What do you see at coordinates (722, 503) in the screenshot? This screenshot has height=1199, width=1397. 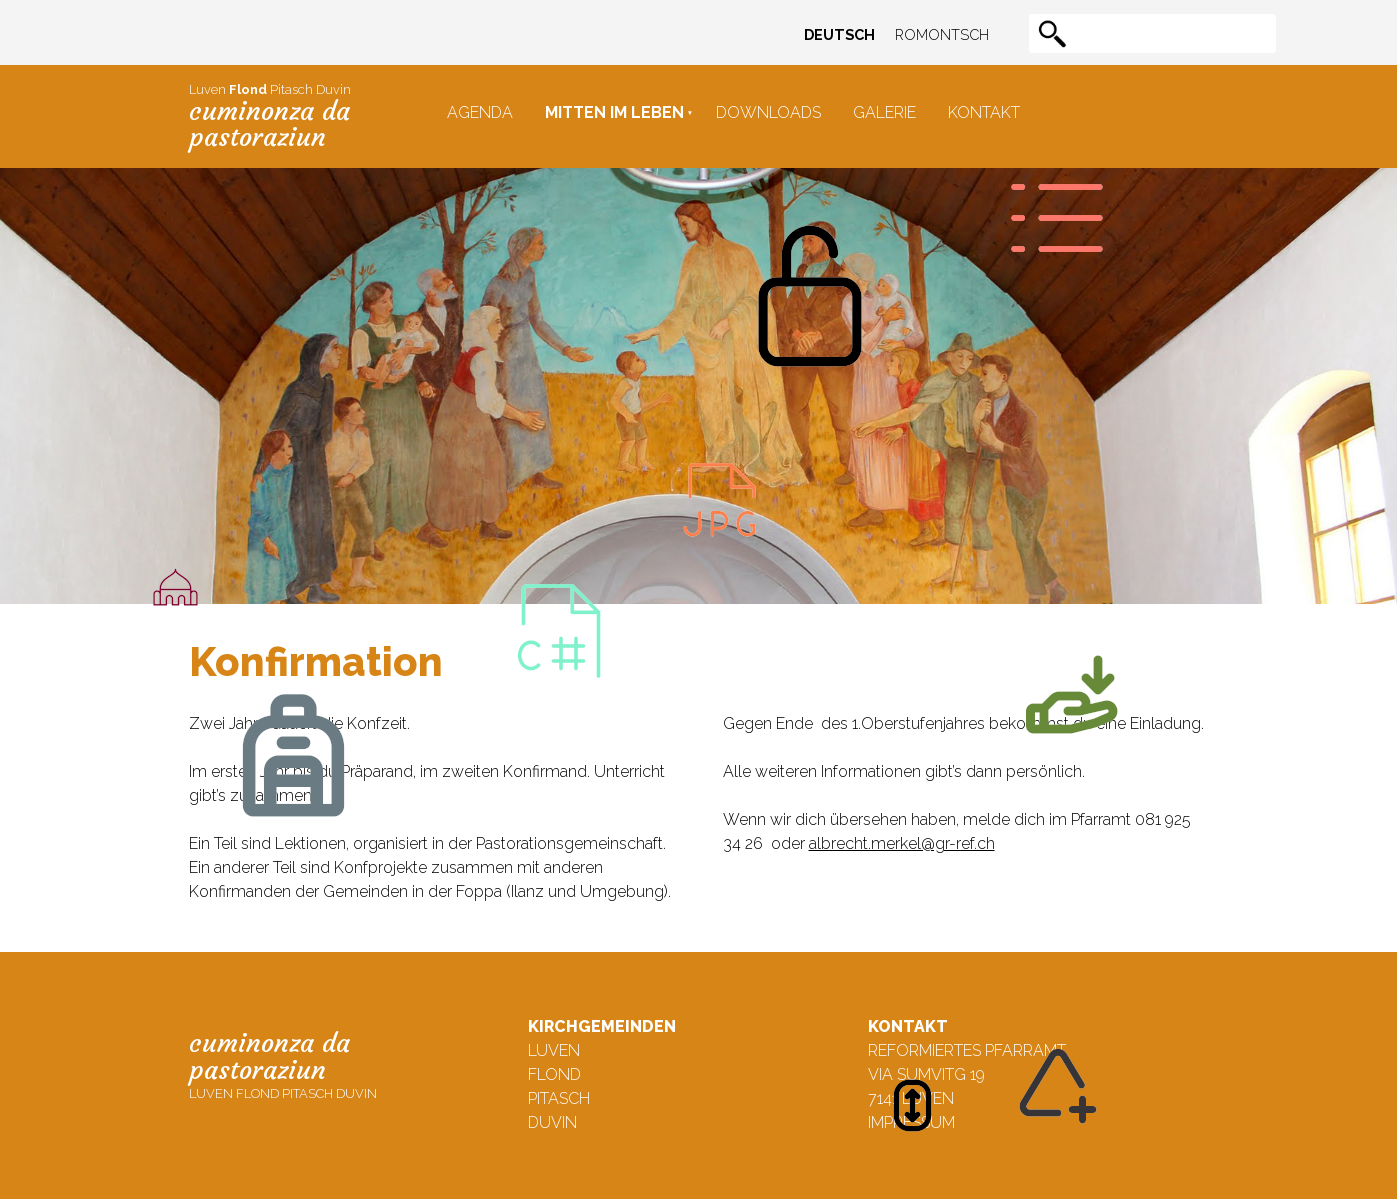 I see `view or open a JPG image file` at bounding box center [722, 503].